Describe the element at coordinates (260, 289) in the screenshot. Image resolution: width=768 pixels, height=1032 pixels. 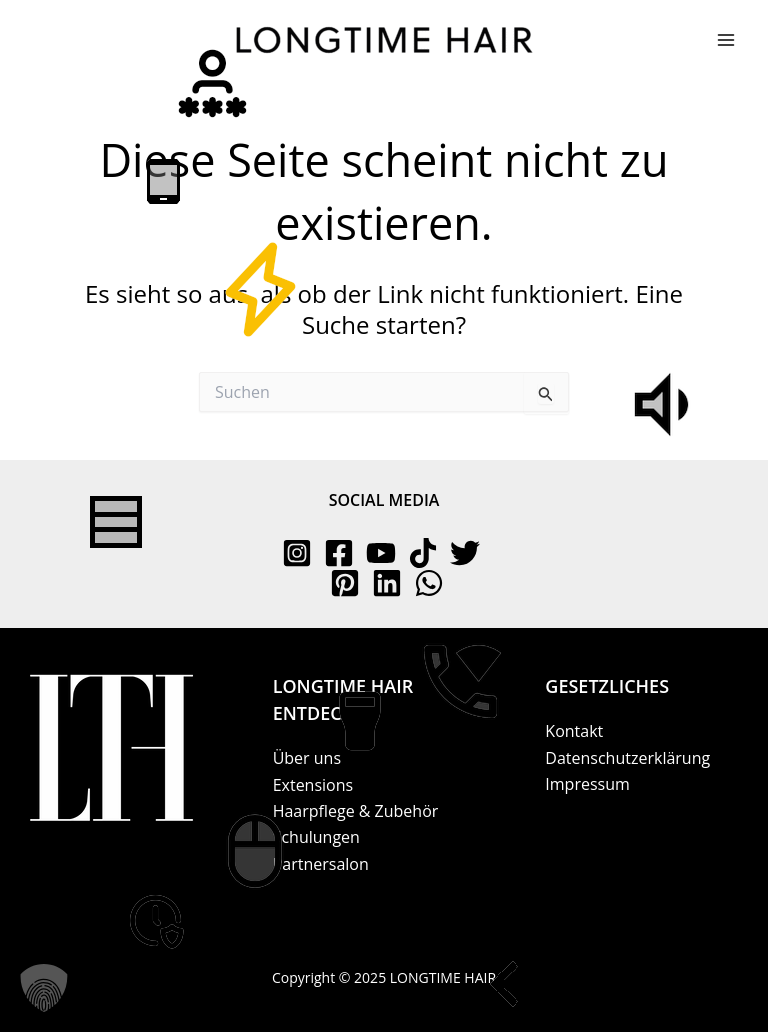
I see `indicates fast or instant action` at that location.